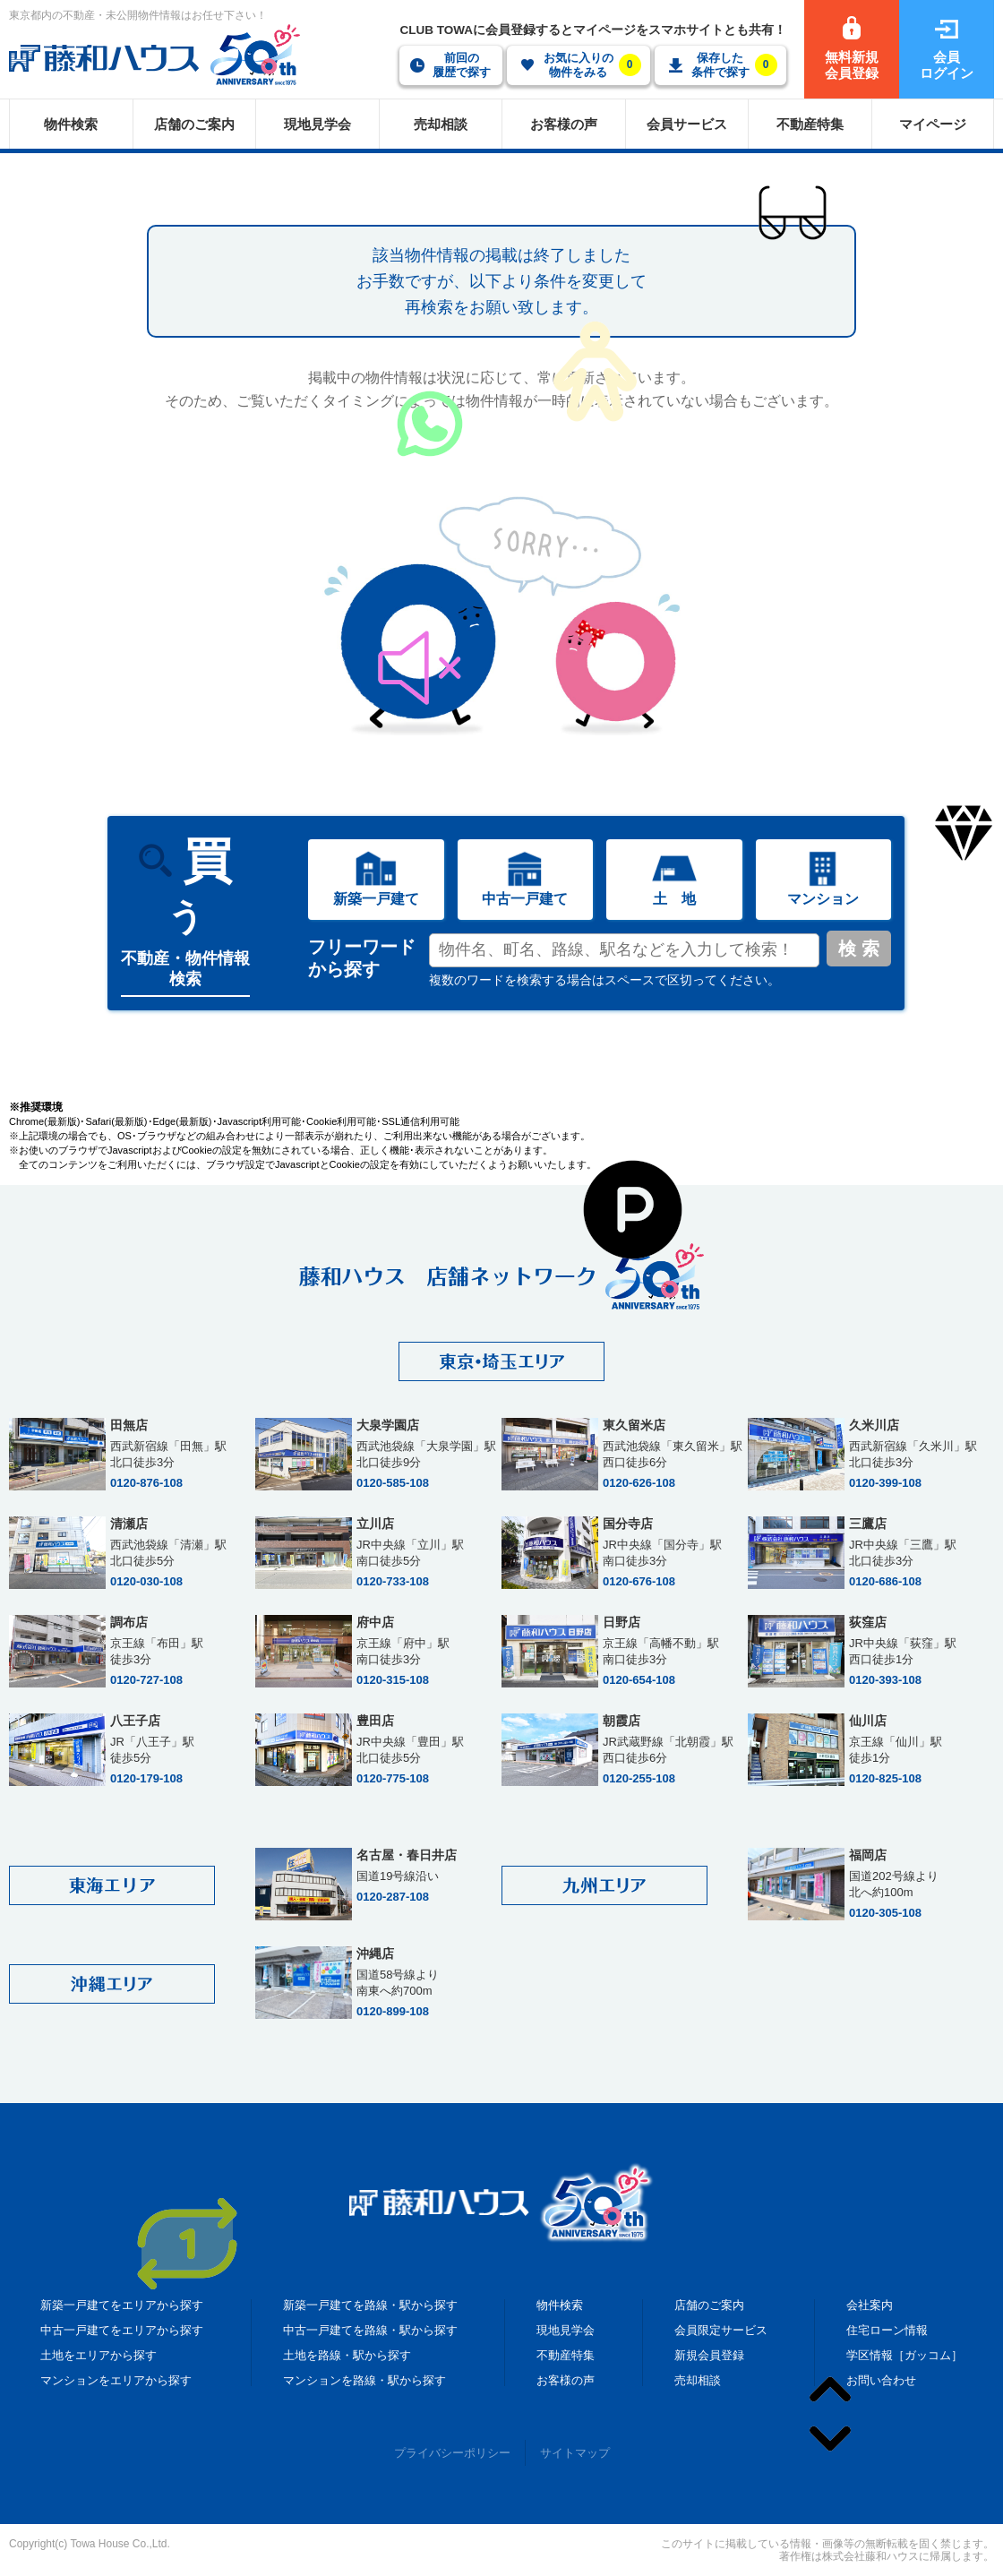 The image size is (1003, 2576). I want to click on indicates premium or VIP membership status, so click(964, 833).